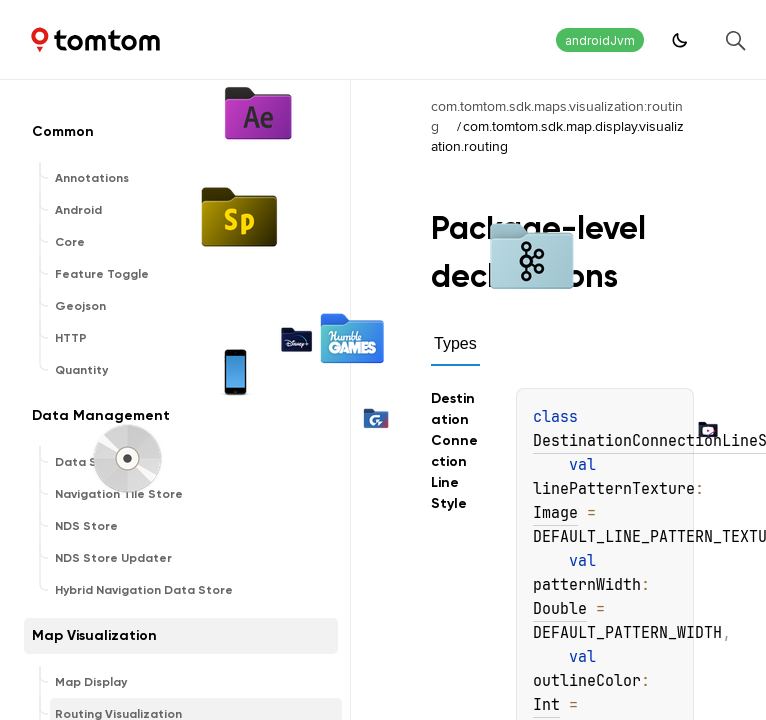  I want to click on open folder containing adobe spark projects, so click(239, 219).